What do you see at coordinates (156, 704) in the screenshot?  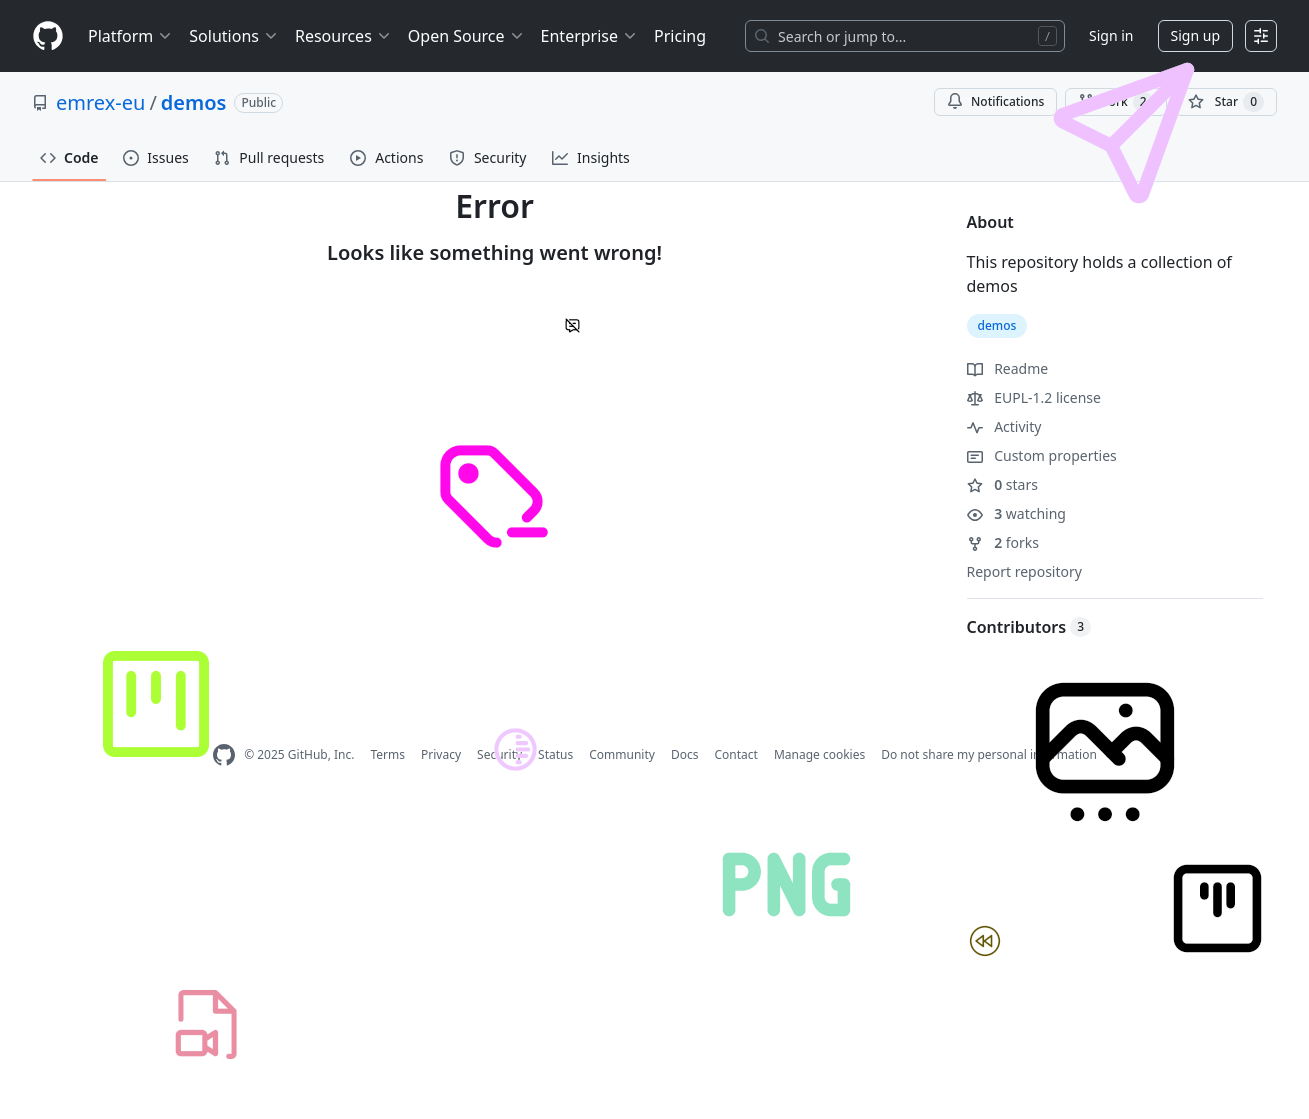 I see `open project board or kanban view` at bounding box center [156, 704].